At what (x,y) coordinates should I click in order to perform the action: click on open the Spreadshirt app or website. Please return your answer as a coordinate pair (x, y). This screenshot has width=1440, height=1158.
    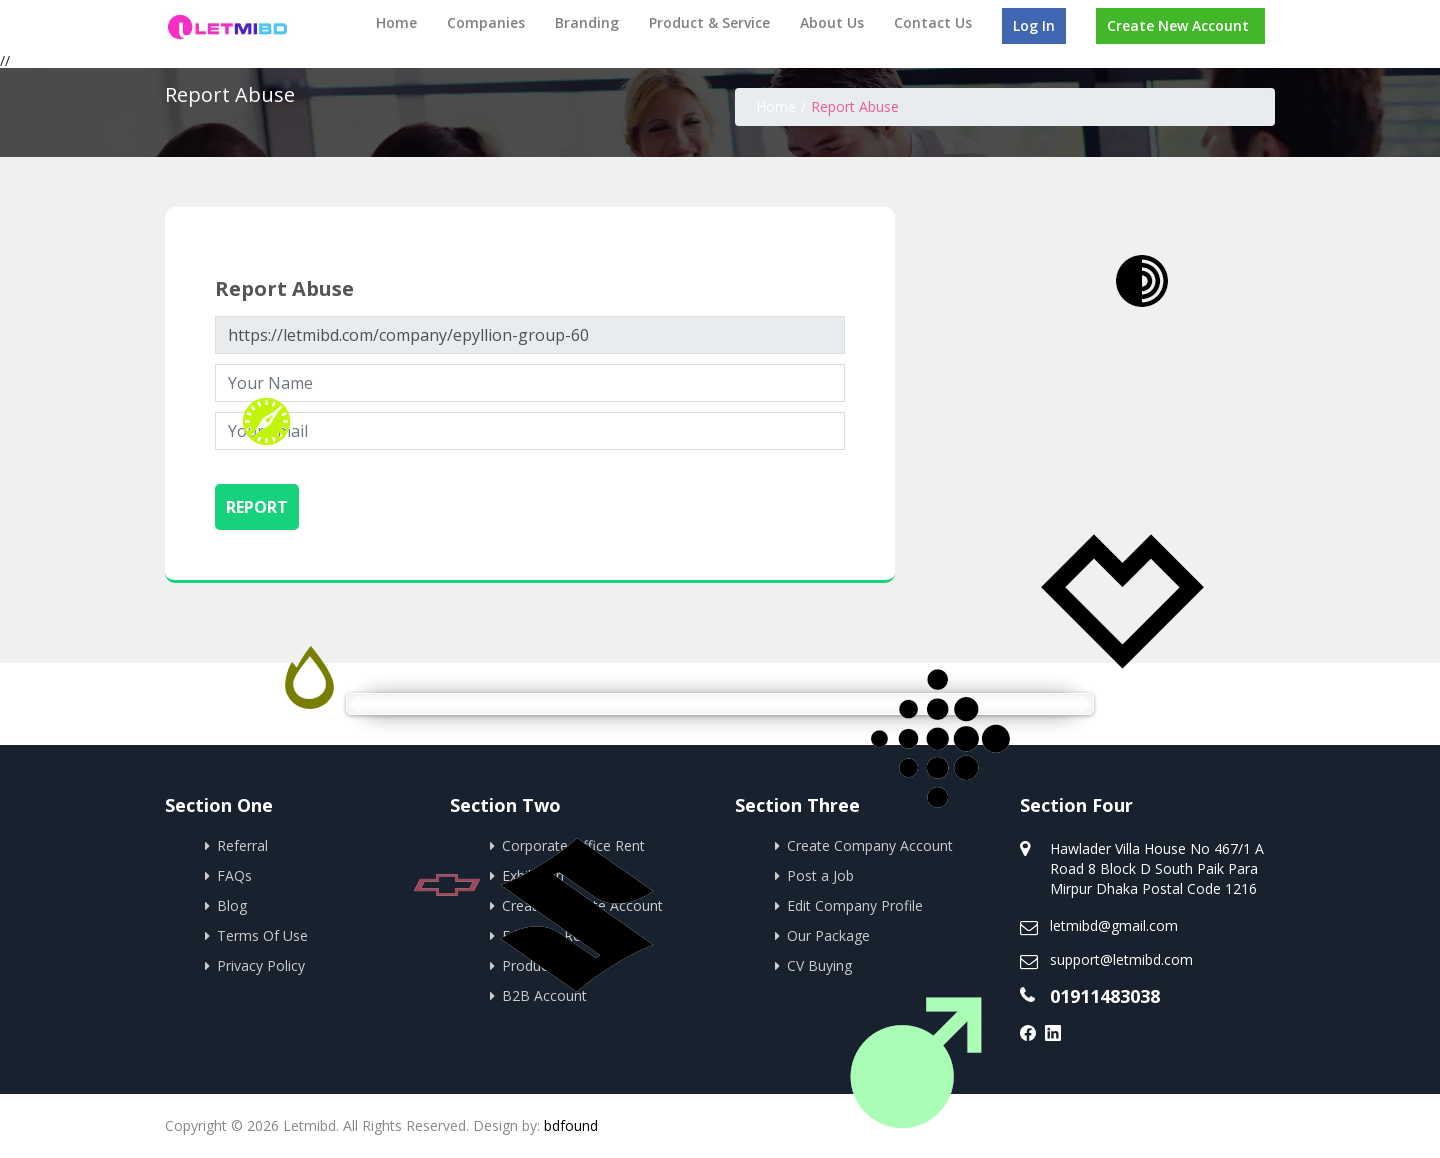
    Looking at the image, I should click on (1122, 601).